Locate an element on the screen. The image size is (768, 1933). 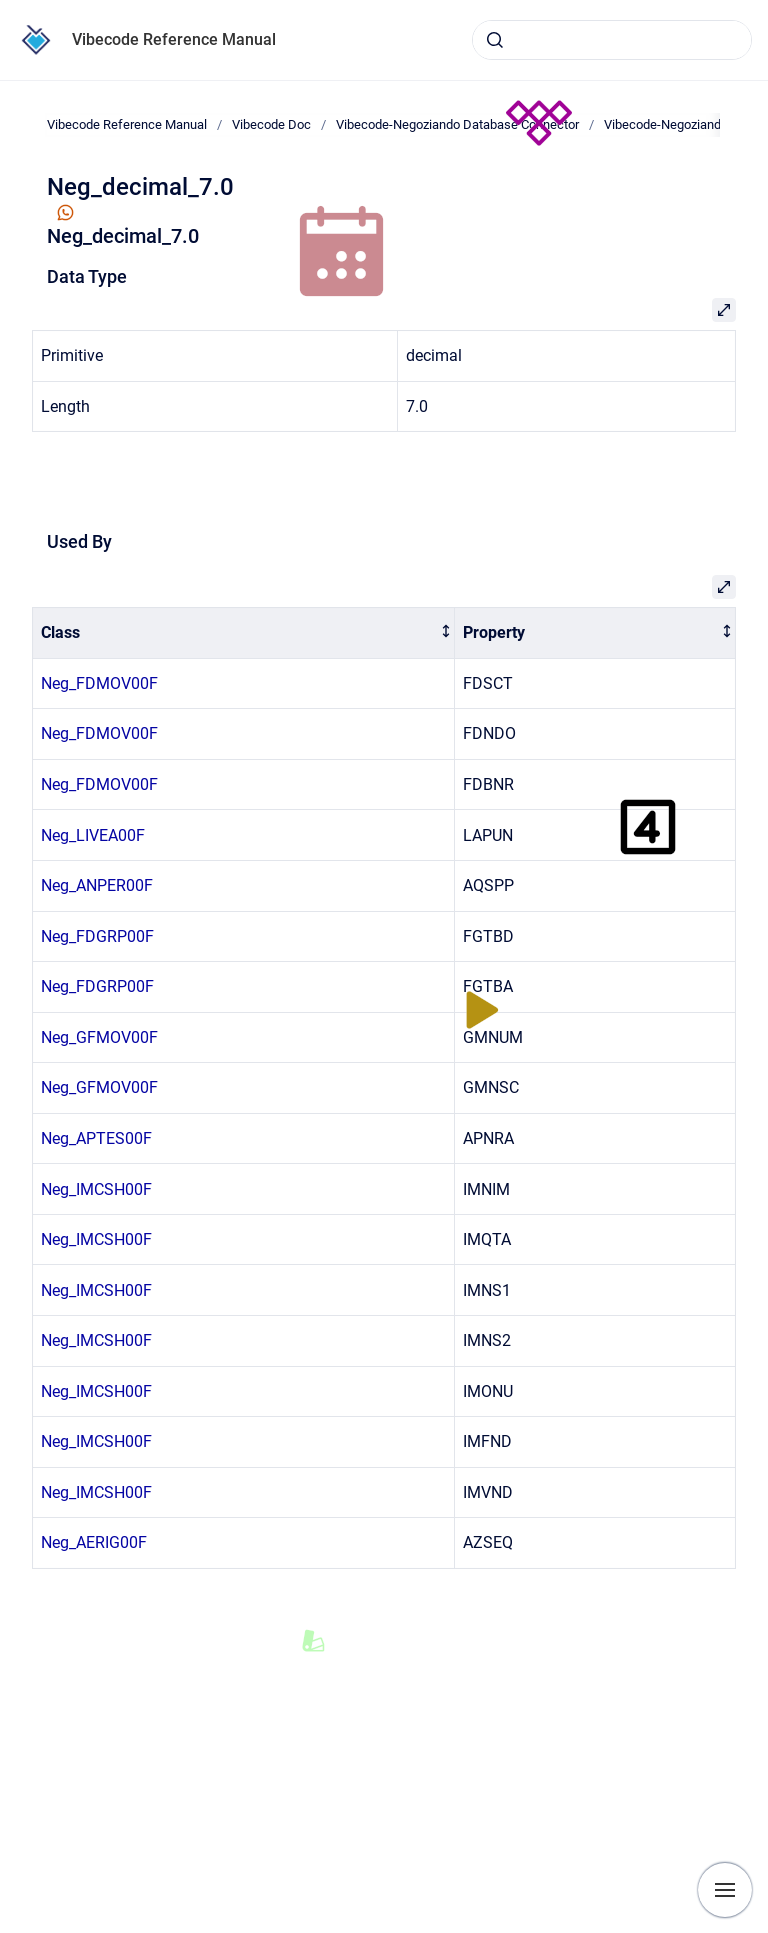
view calendar events is located at coordinates (341, 254).